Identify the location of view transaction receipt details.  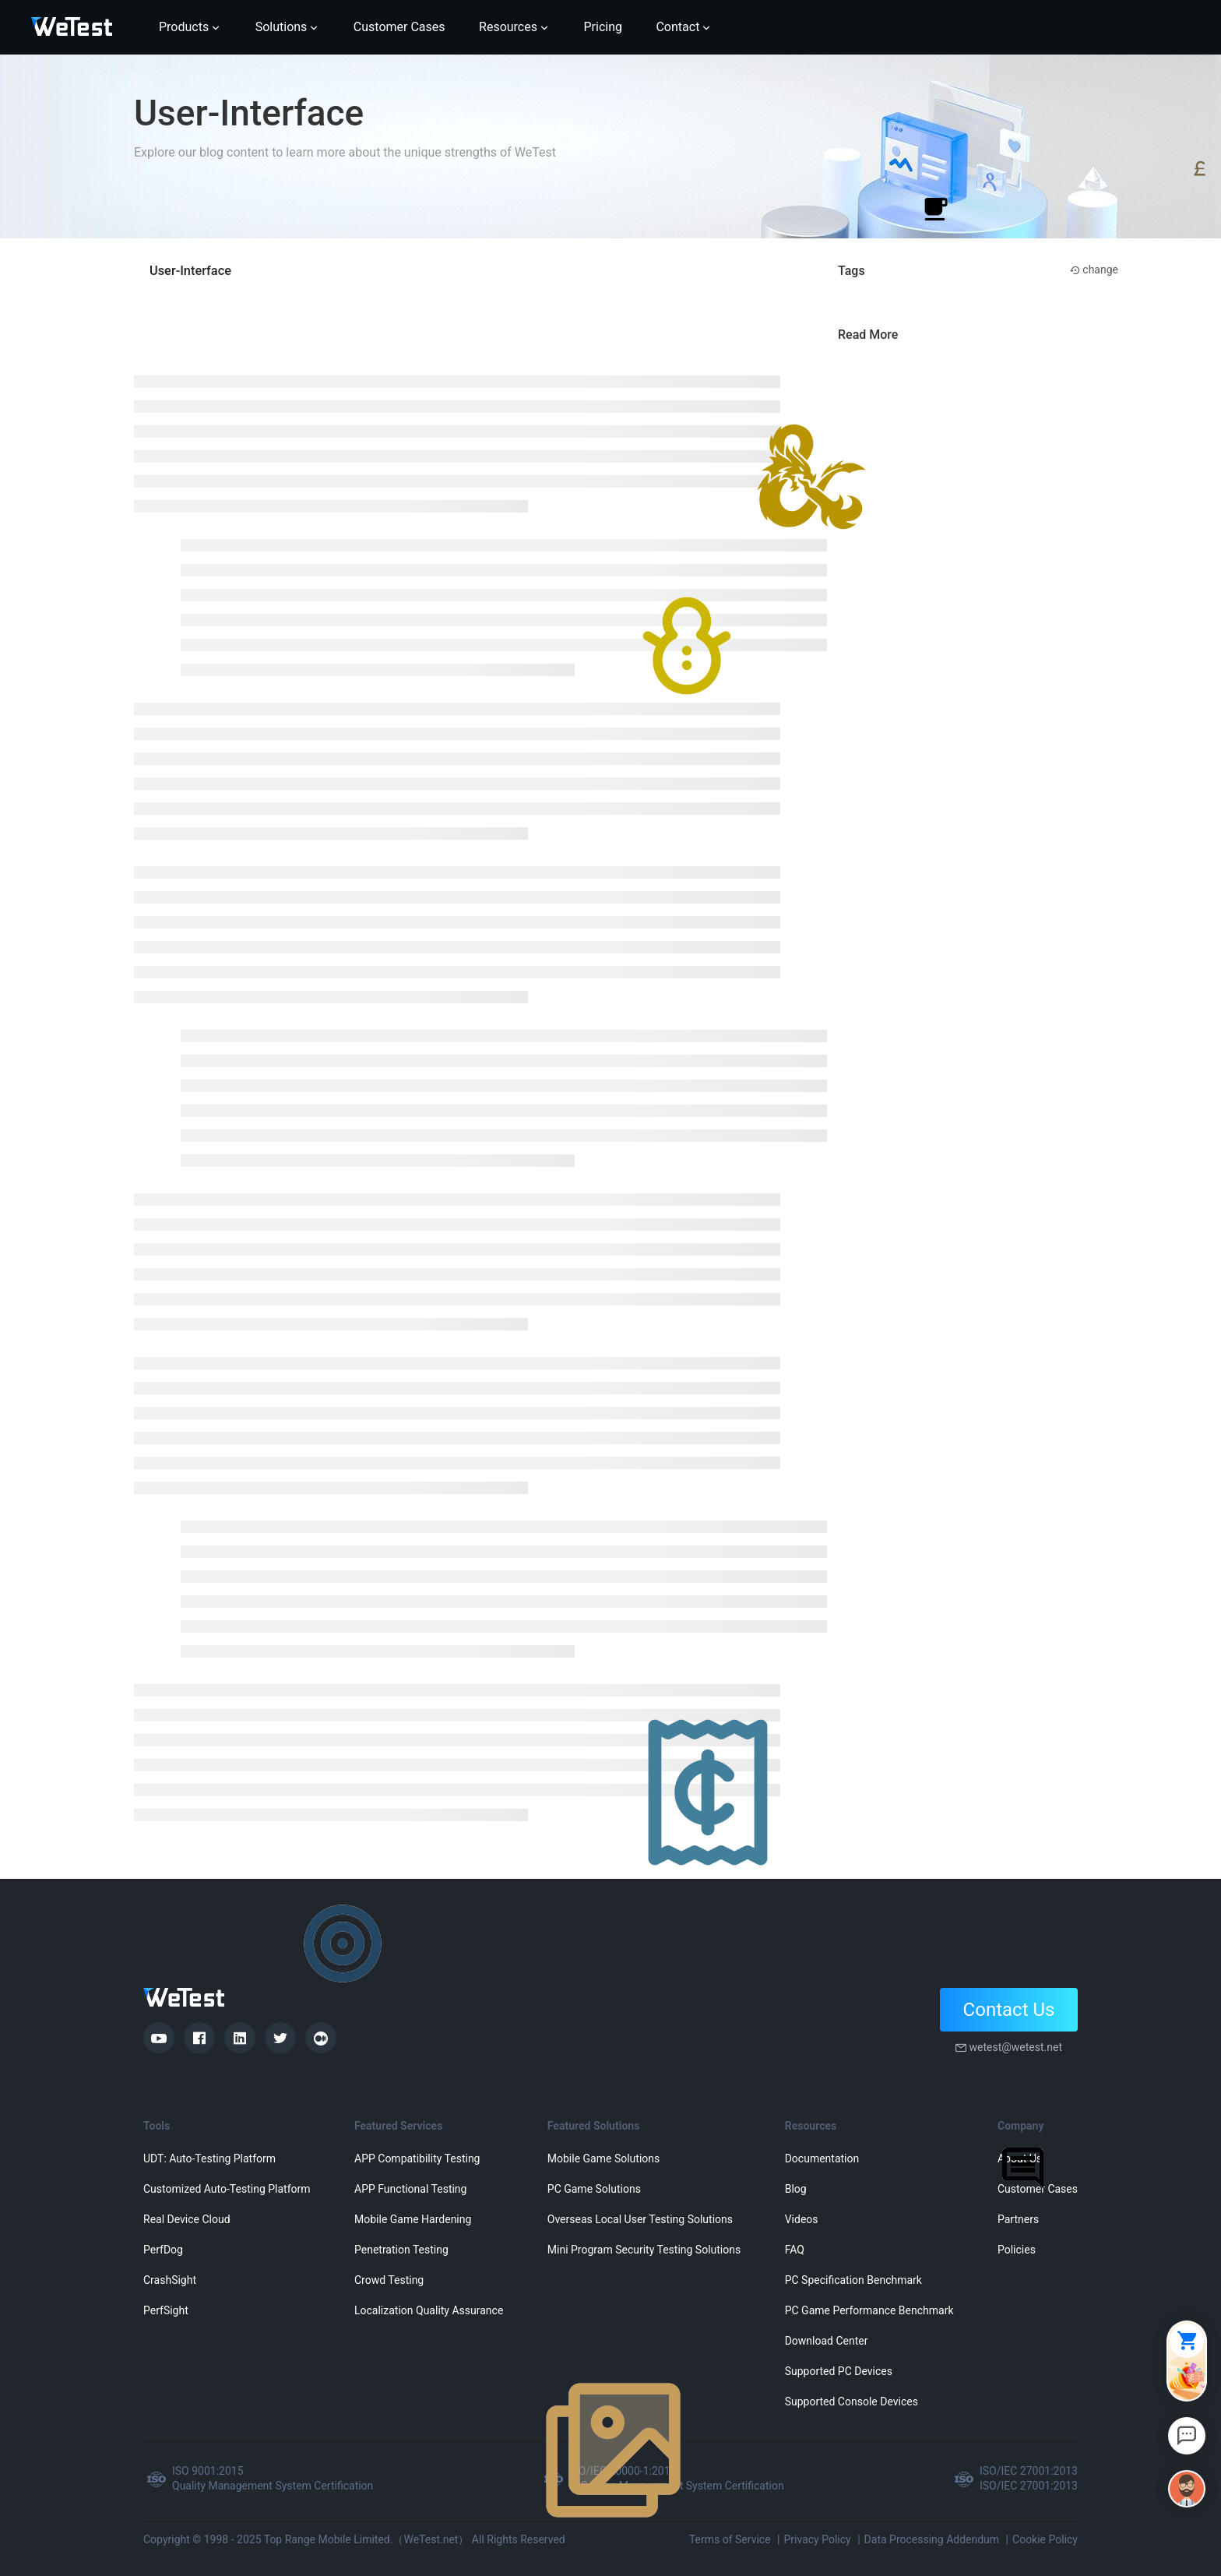
(708, 1792).